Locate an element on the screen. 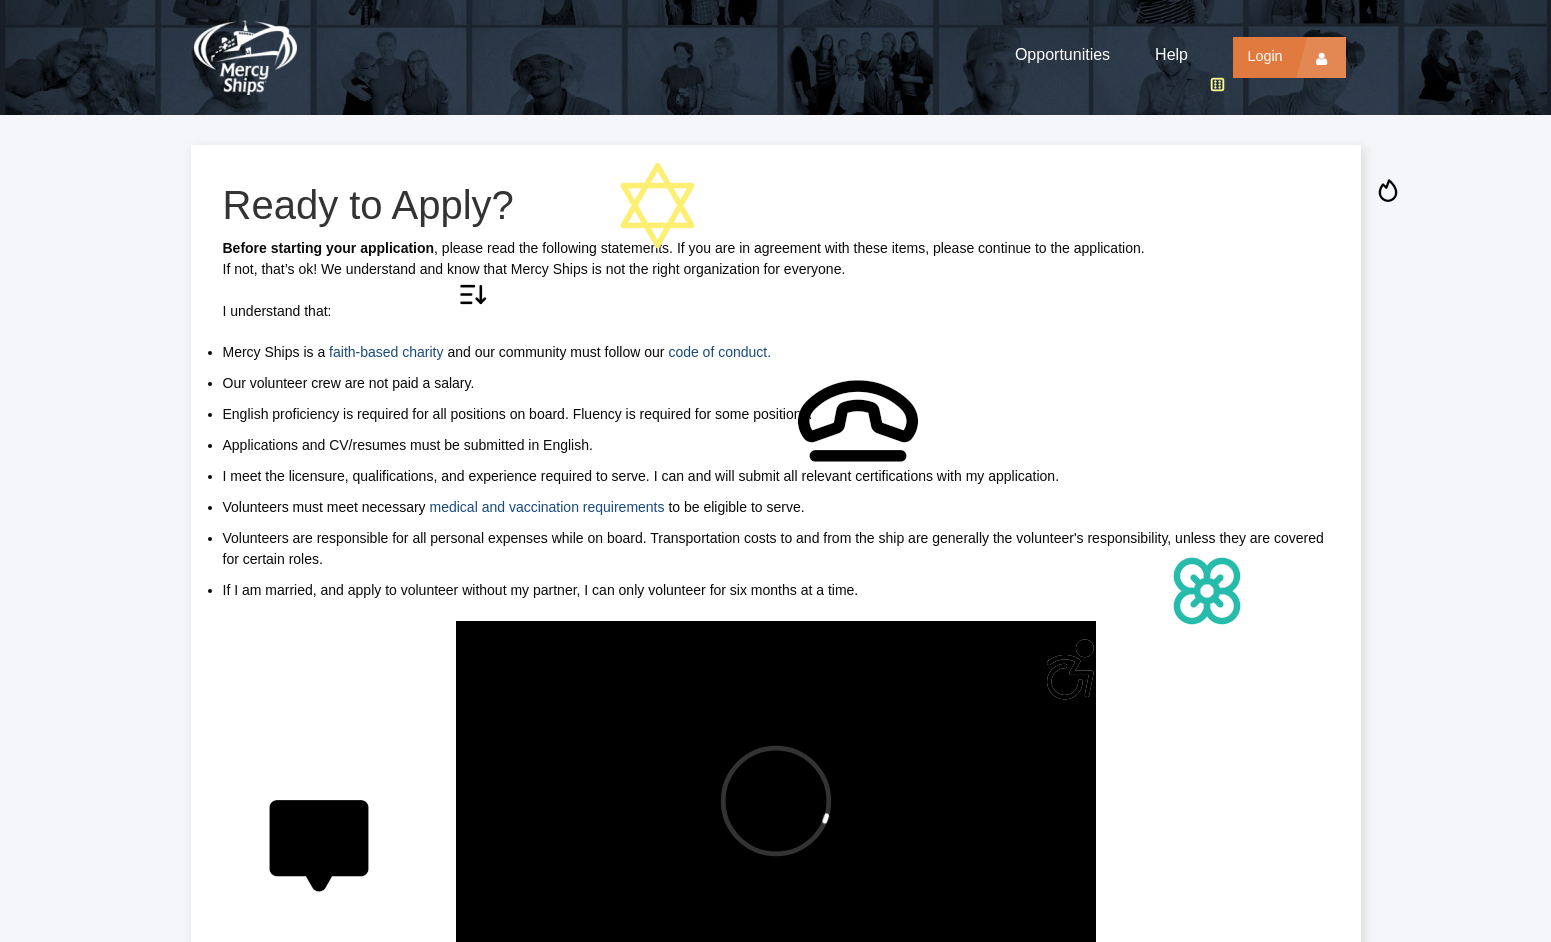 The height and width of the screenshot is (942, 1551). randomize or shuffle content is located at coordinates (1217, 84).